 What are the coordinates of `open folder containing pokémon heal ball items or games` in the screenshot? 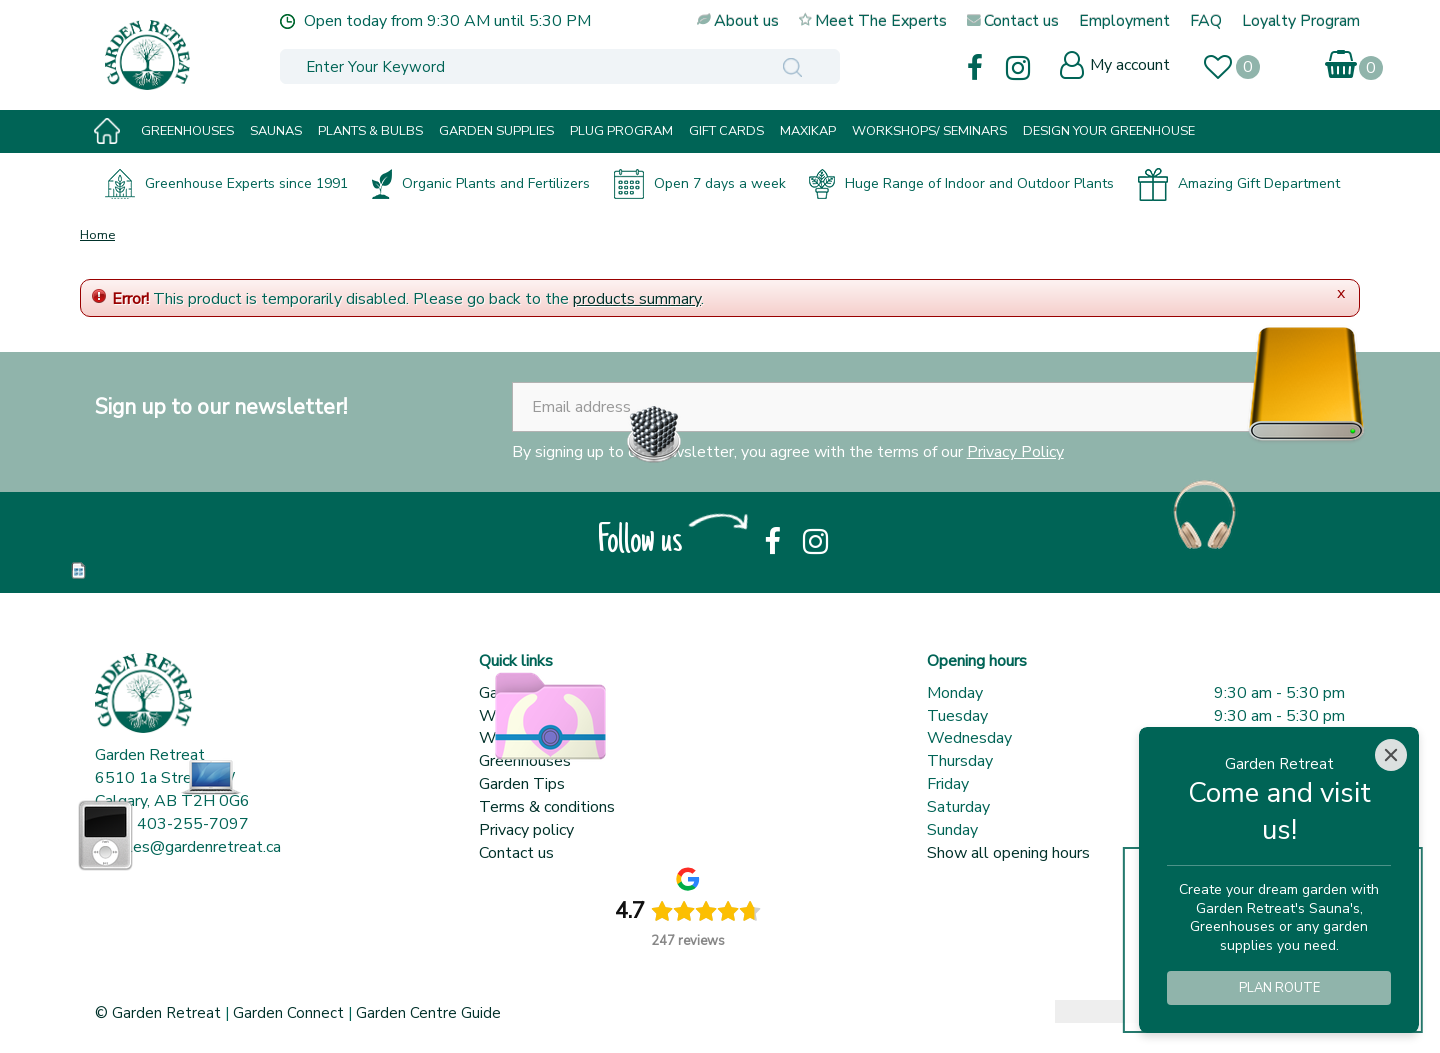 It's located at (550, 719).